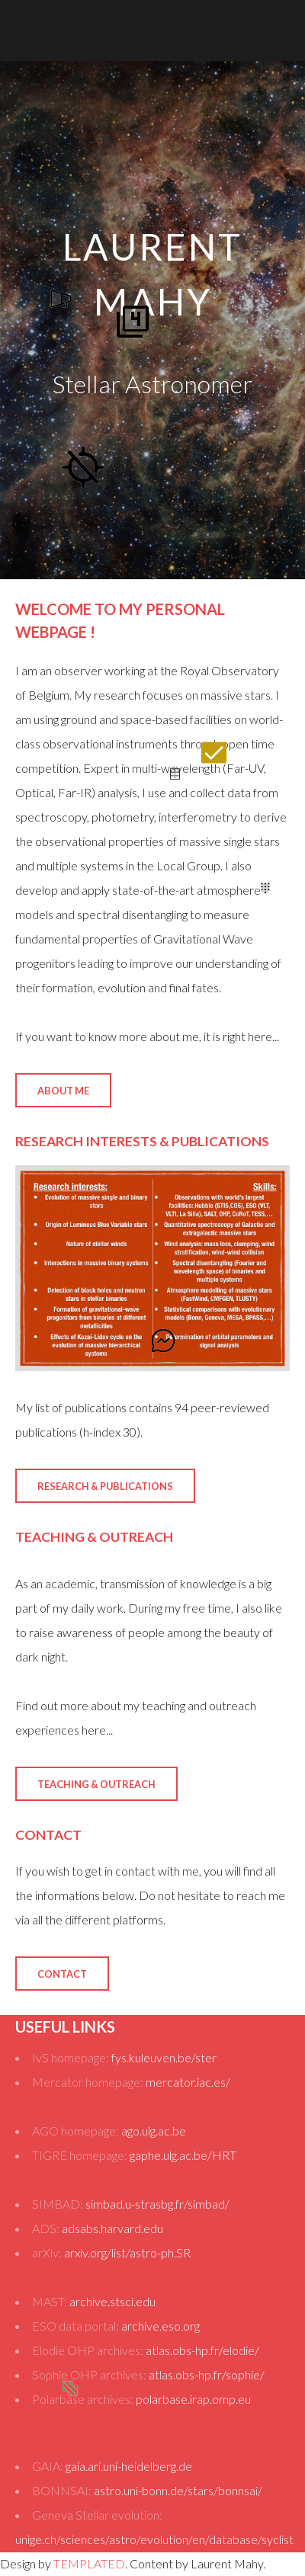 The width and height of the screenshot is (305, 2576). Describe the element at coordinates (60, 300) in the screenshot. I see `make an announcement or broadcast` at that location.